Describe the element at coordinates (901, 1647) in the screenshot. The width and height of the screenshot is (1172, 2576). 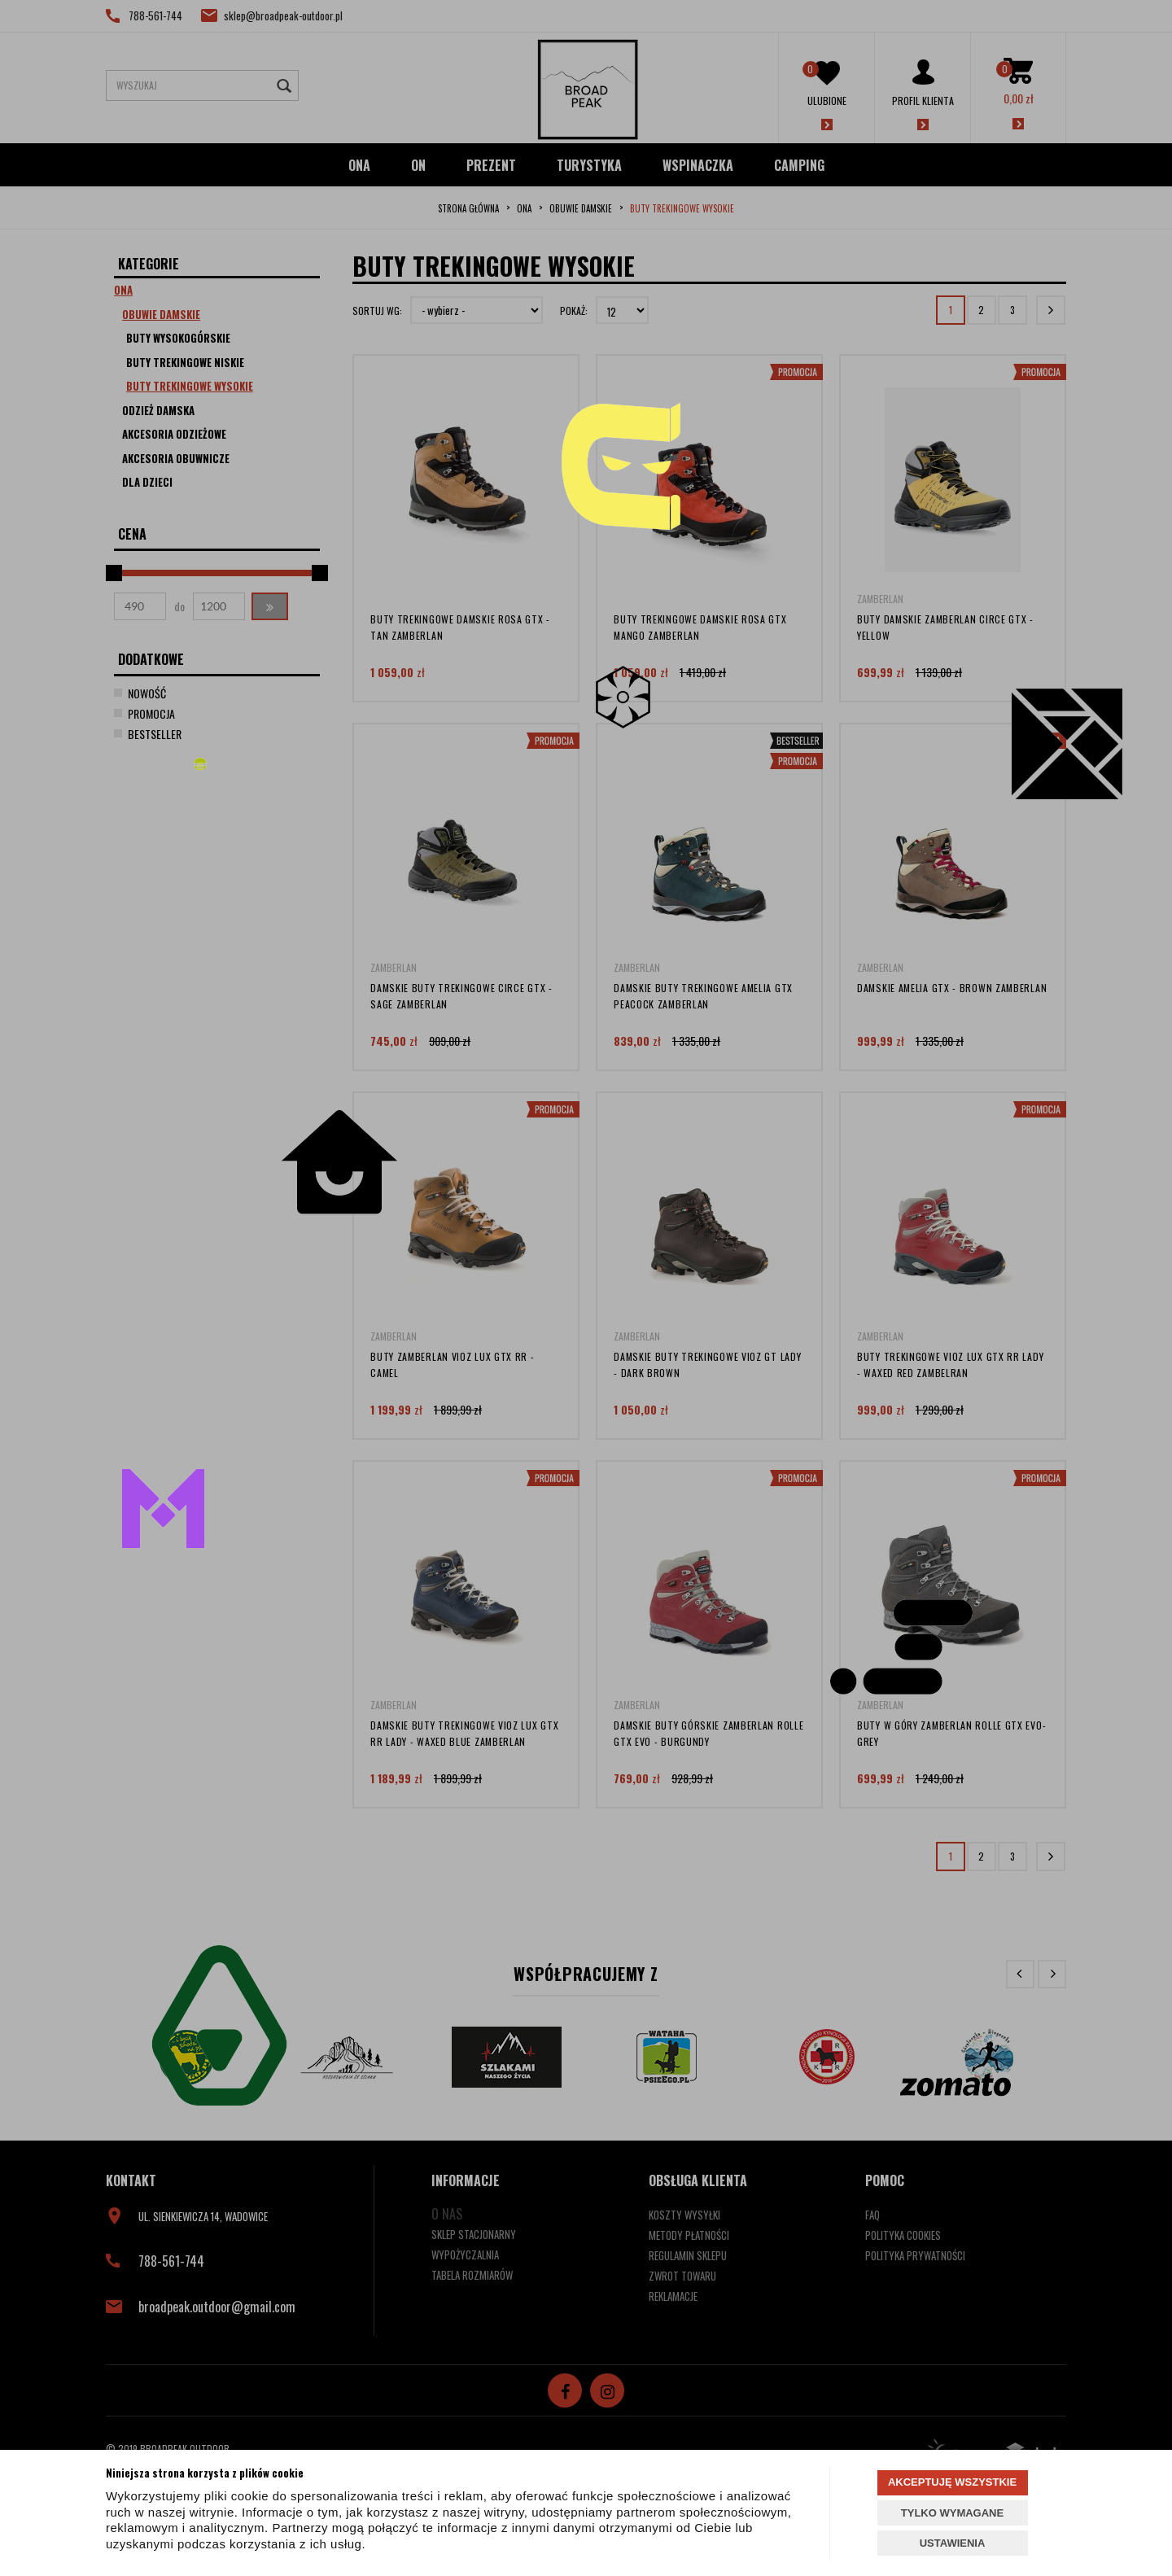
I see `open scrimba learning platform` at that location.